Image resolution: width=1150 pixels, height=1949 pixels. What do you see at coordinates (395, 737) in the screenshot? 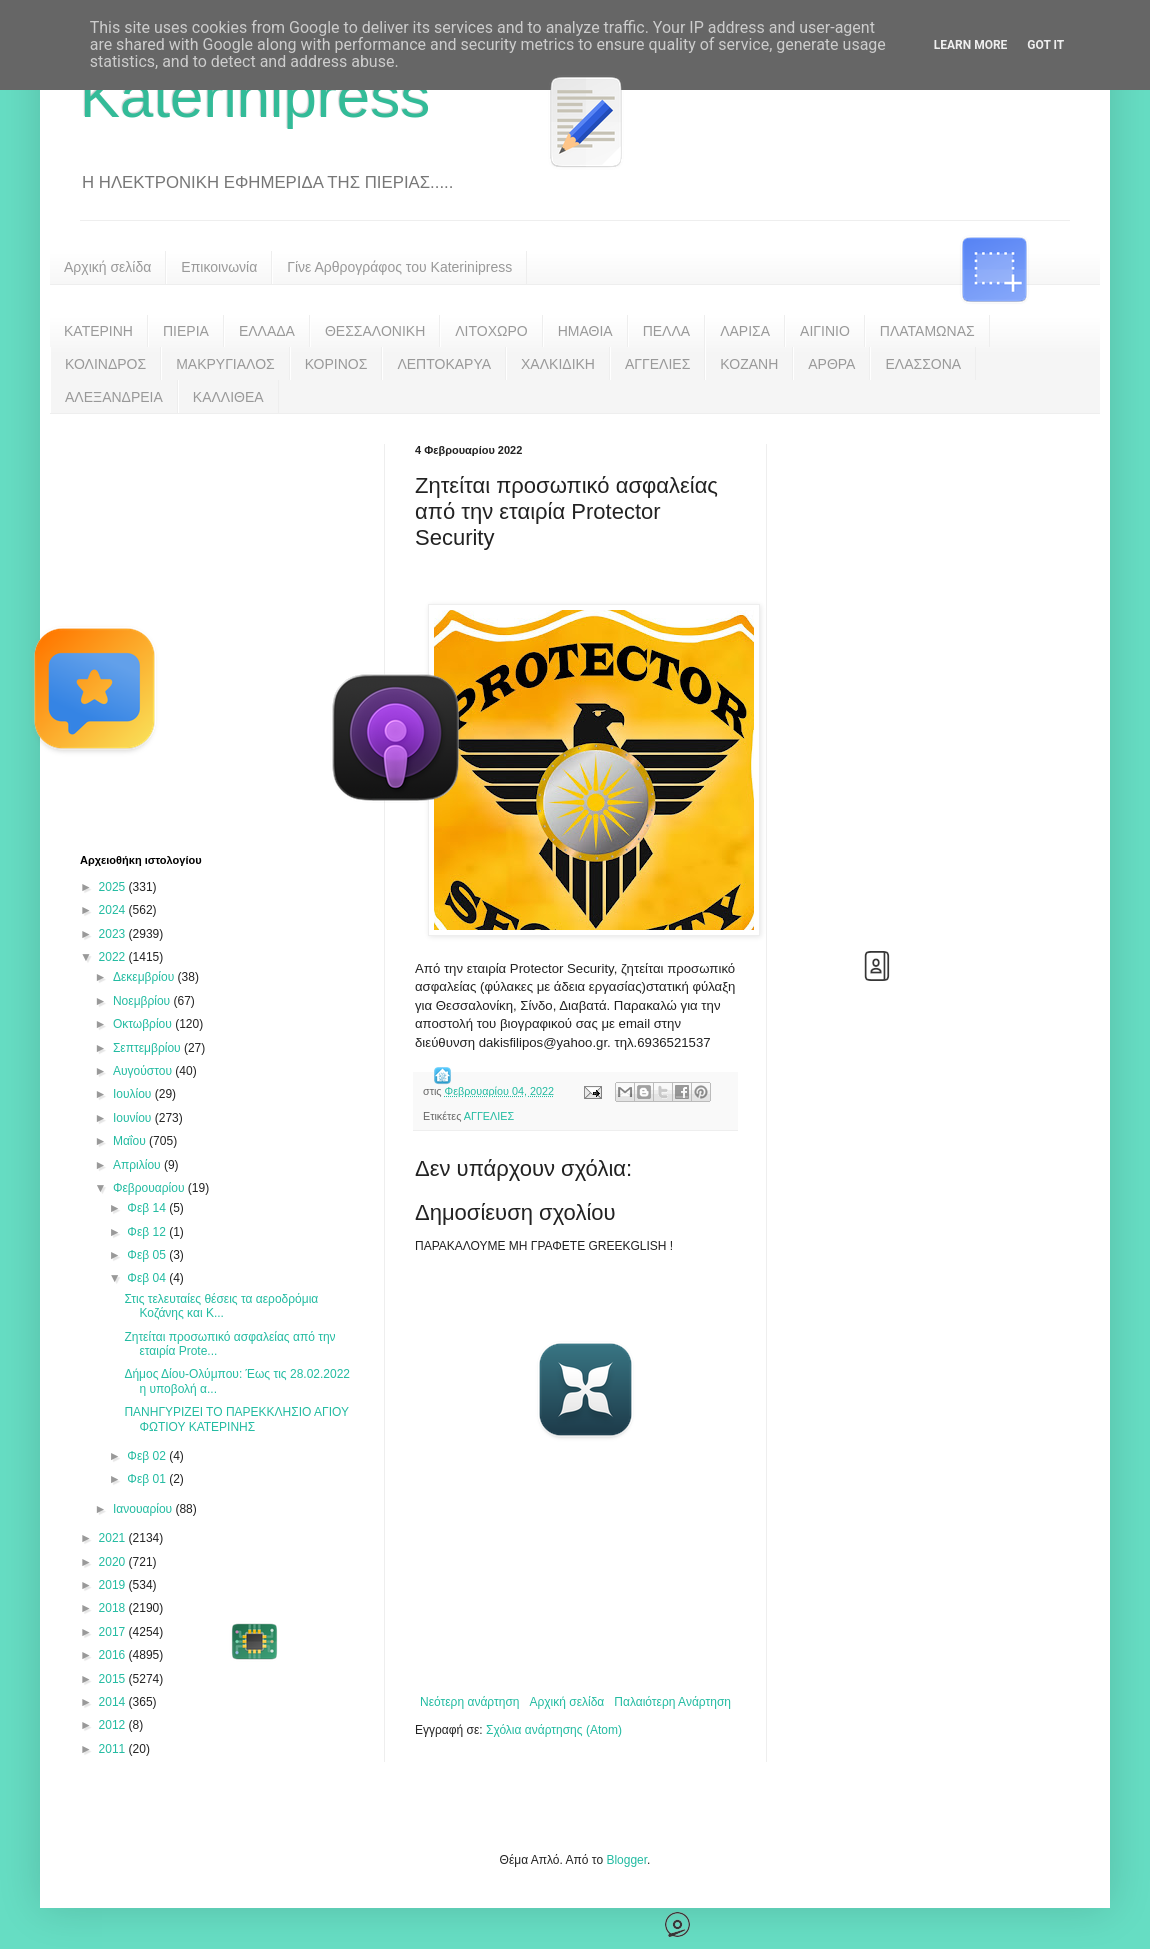
I see `open the podcasts app` at bounding box center [395, 737].